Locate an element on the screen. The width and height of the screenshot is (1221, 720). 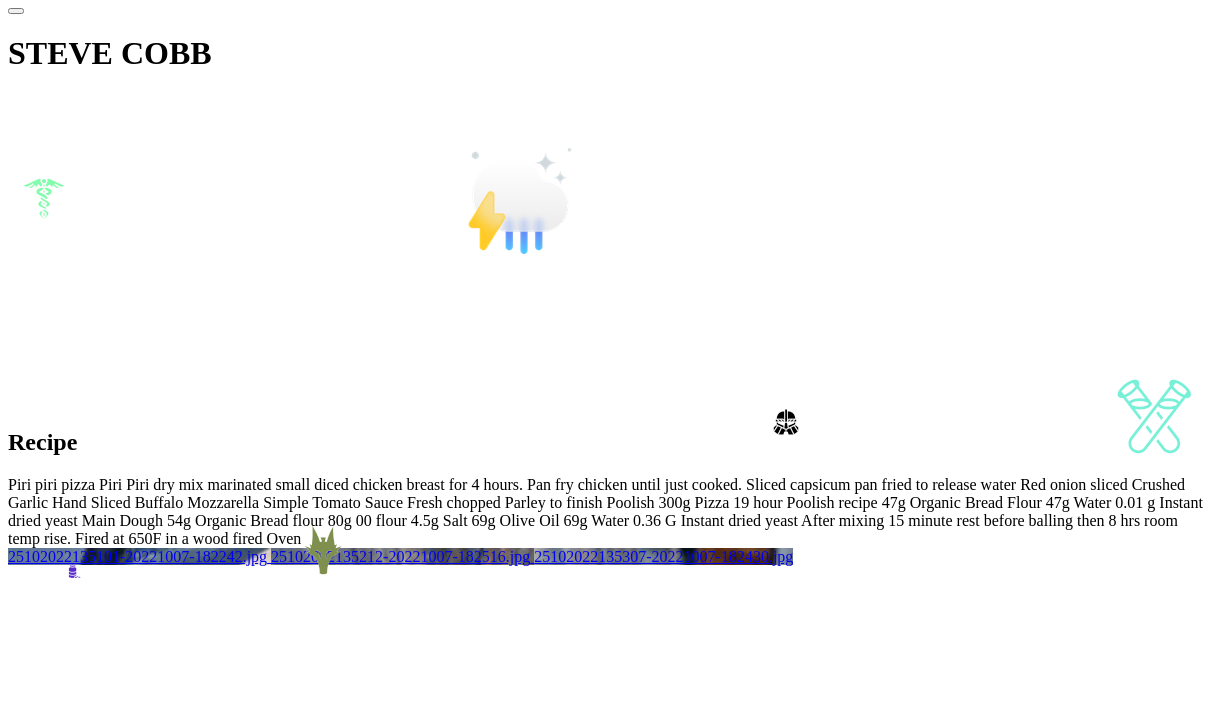
fox character or animal companion icon is located at coordinates (324, 550).